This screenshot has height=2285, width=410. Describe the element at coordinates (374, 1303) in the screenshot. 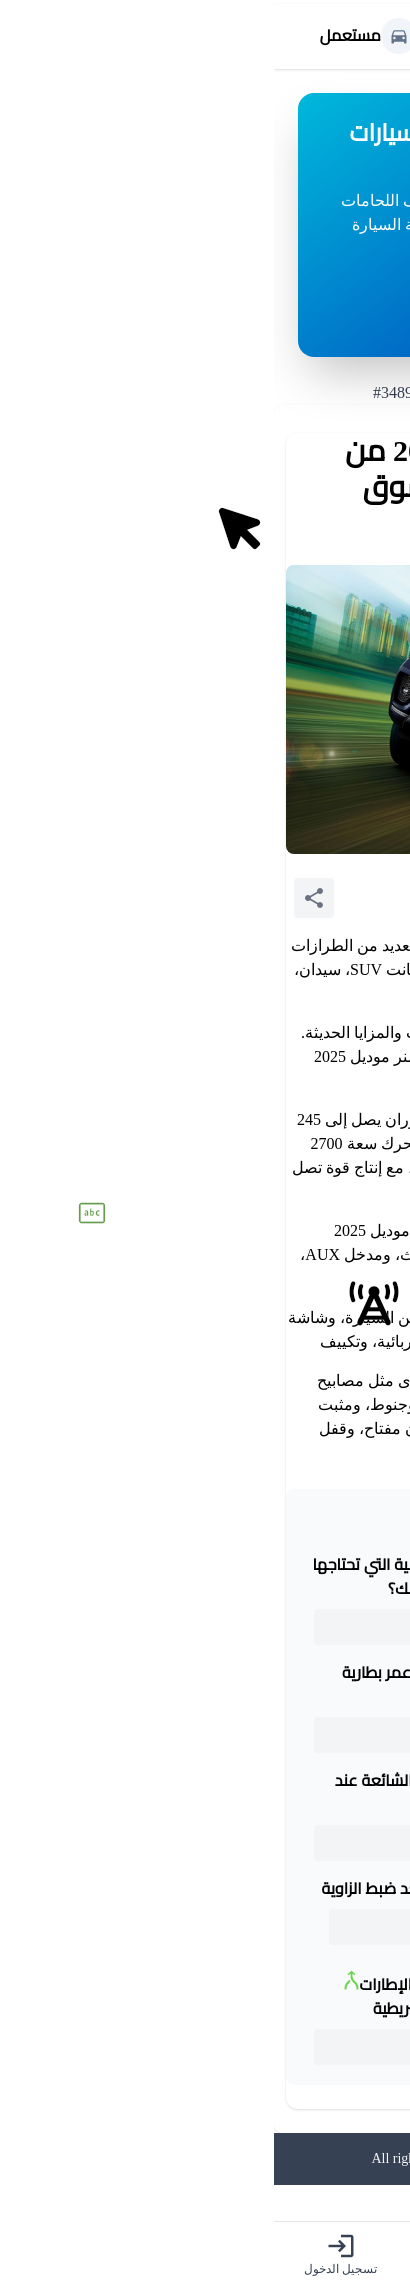

I see `indicates cellular network or mobile signal status` at that location.